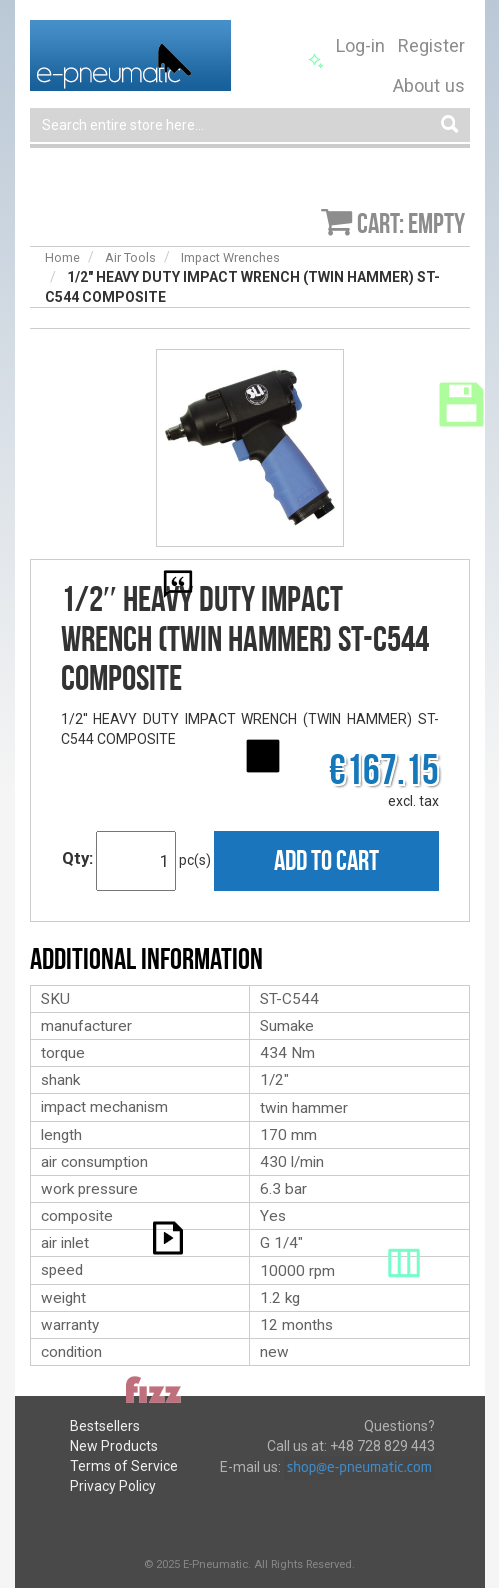 The width and height of the screenshot is (499, 1588). I want to click on open a video file, so click(168, 1238).